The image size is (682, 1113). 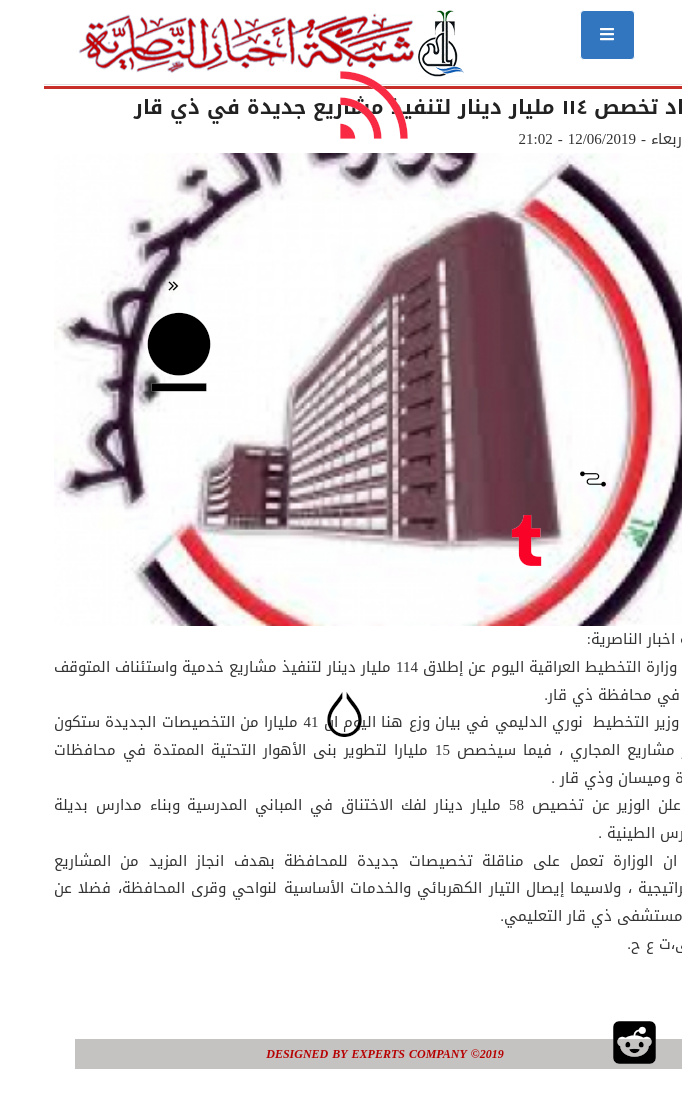 What do you see at coordinates (593, 479) in the screenshot?
I see `relay app logo` at bounding box center [593, 479].